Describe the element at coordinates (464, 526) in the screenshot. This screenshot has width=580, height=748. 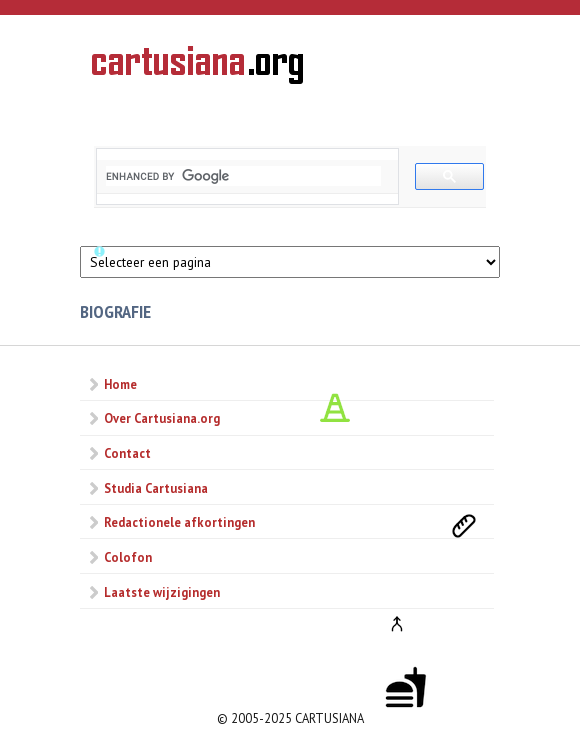
I see `browse bakery or bread products` at that location.